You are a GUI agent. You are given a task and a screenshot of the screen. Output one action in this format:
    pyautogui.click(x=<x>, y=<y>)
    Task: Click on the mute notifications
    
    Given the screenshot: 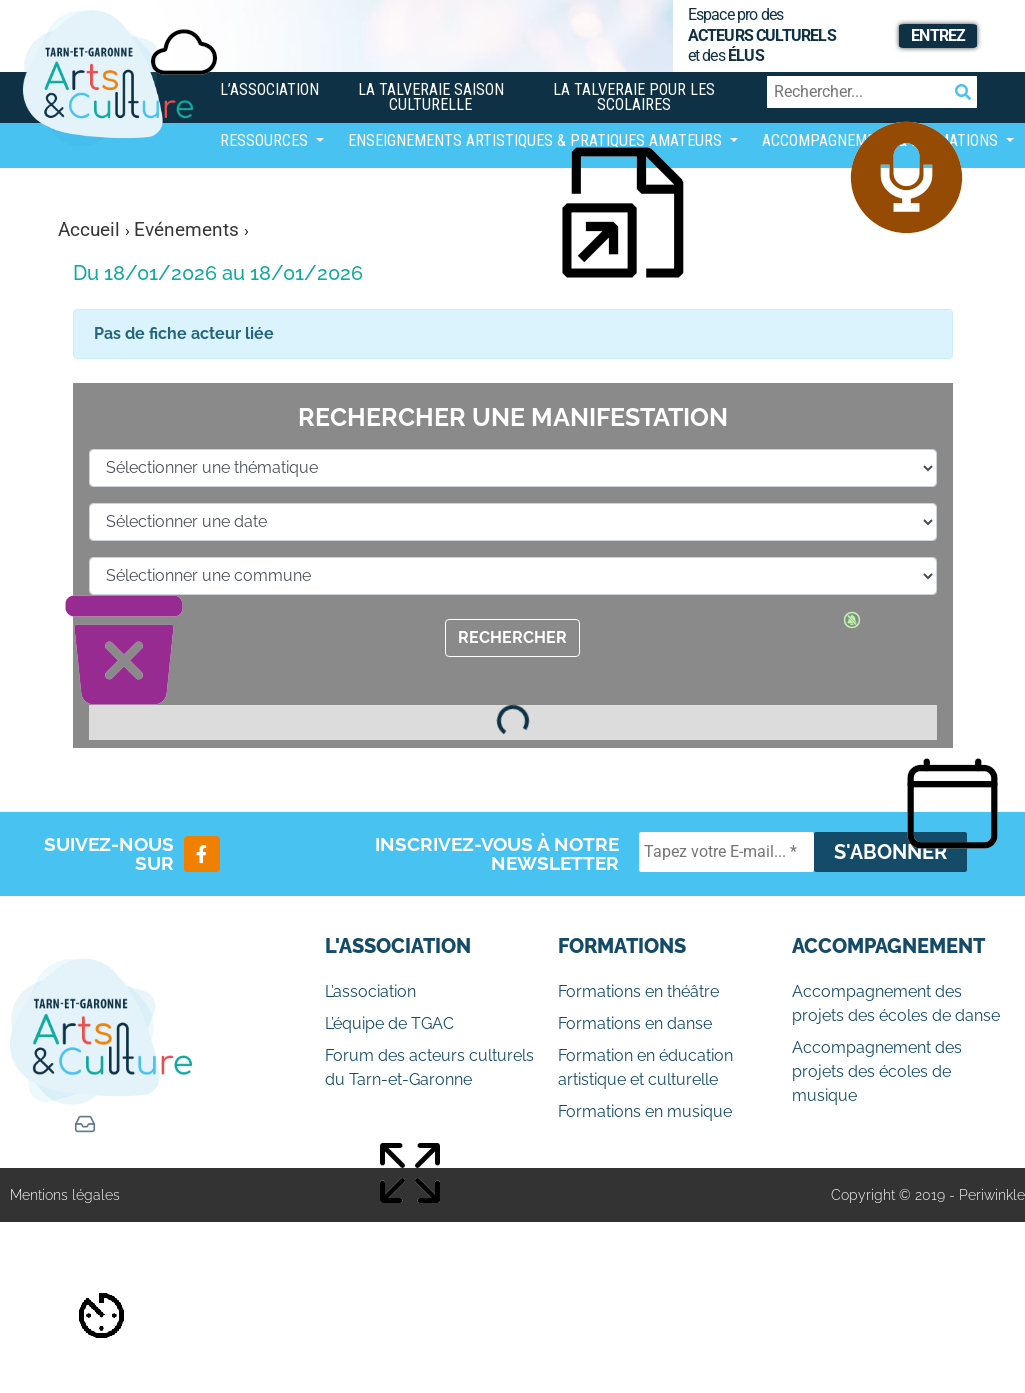 What is the action you would take?
    pyautogui.click(x=852, y=620)
    